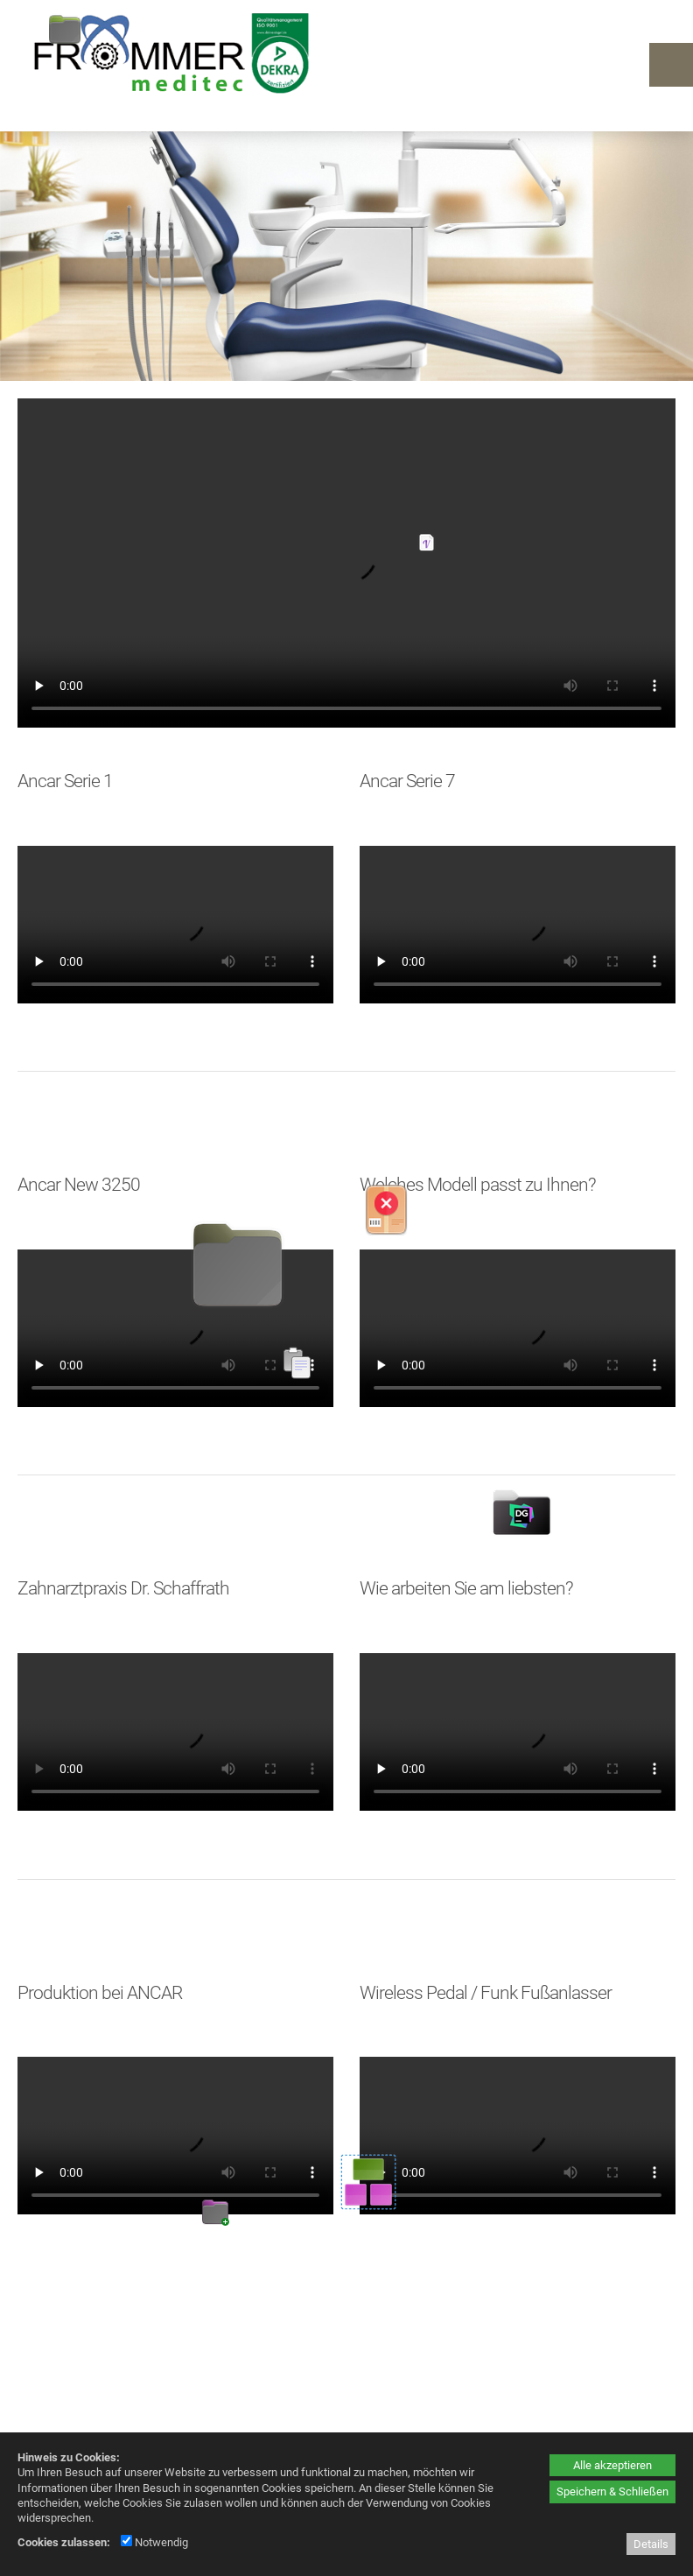 Image resolution: width=693 pixels, height=2576 pixels. Describe the element at coordinates (386, 1209) in the screenshot. I see `indicates a package removal or uninstallation in progress` at that location.